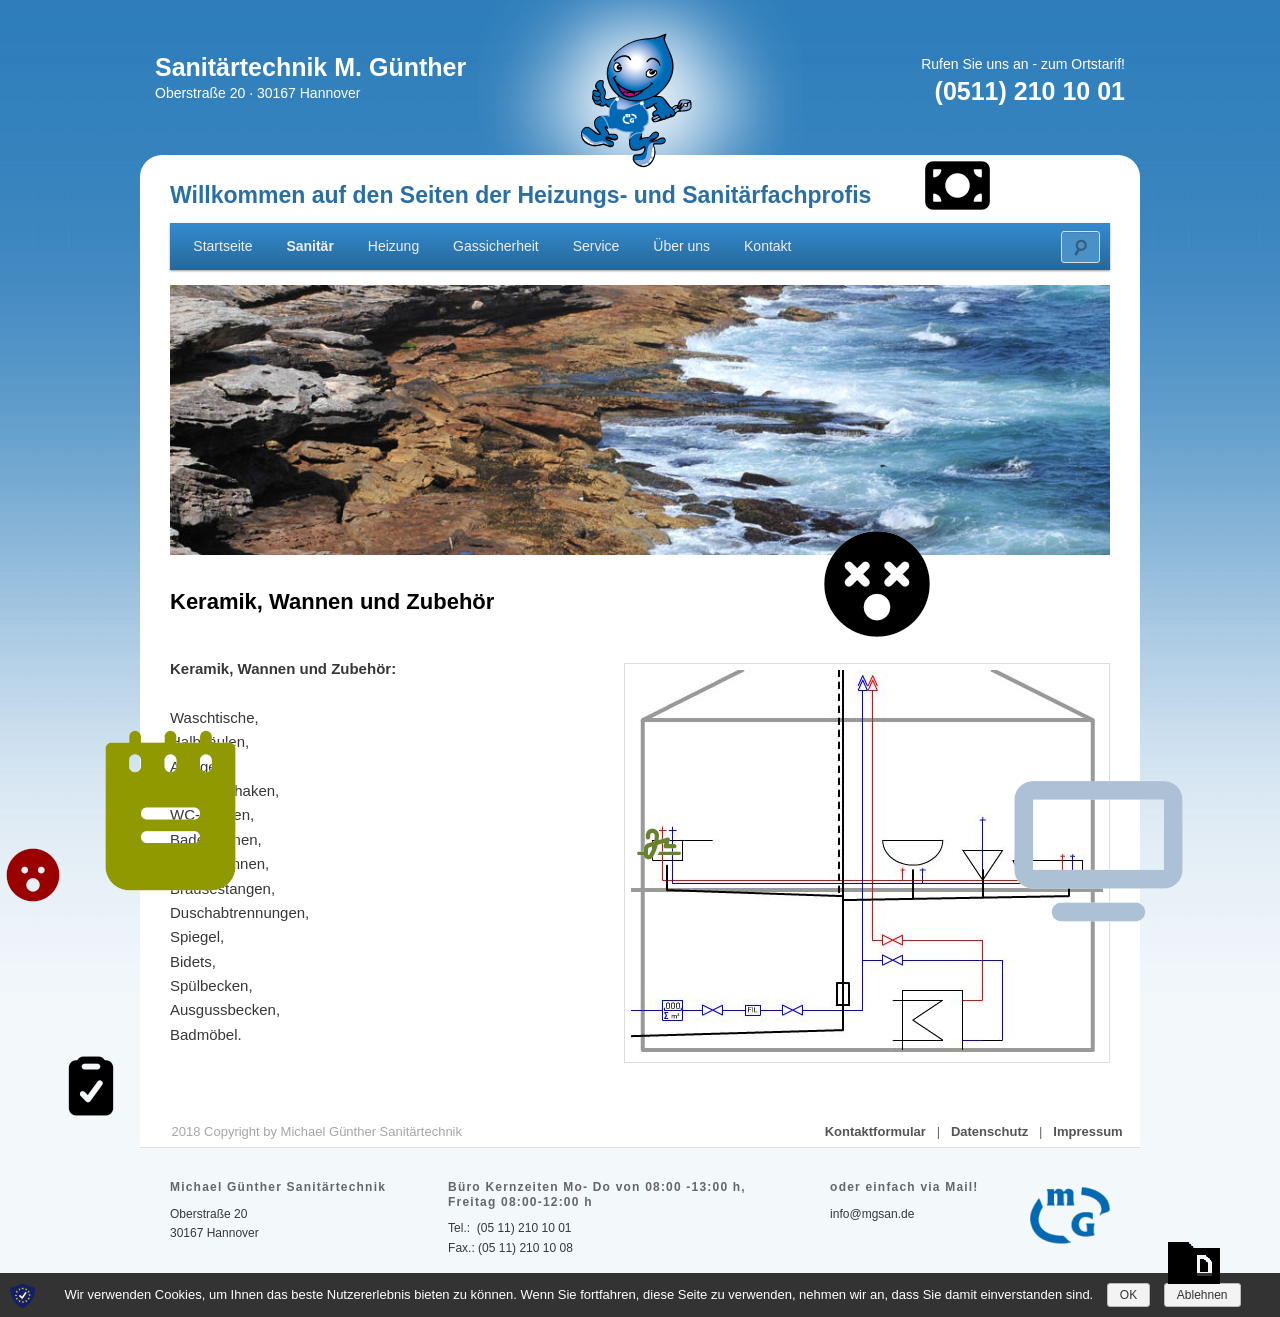 The height and width of the screenshot is (1317, 1280). I want to click on open notepad or notes application, so click(170, 813).